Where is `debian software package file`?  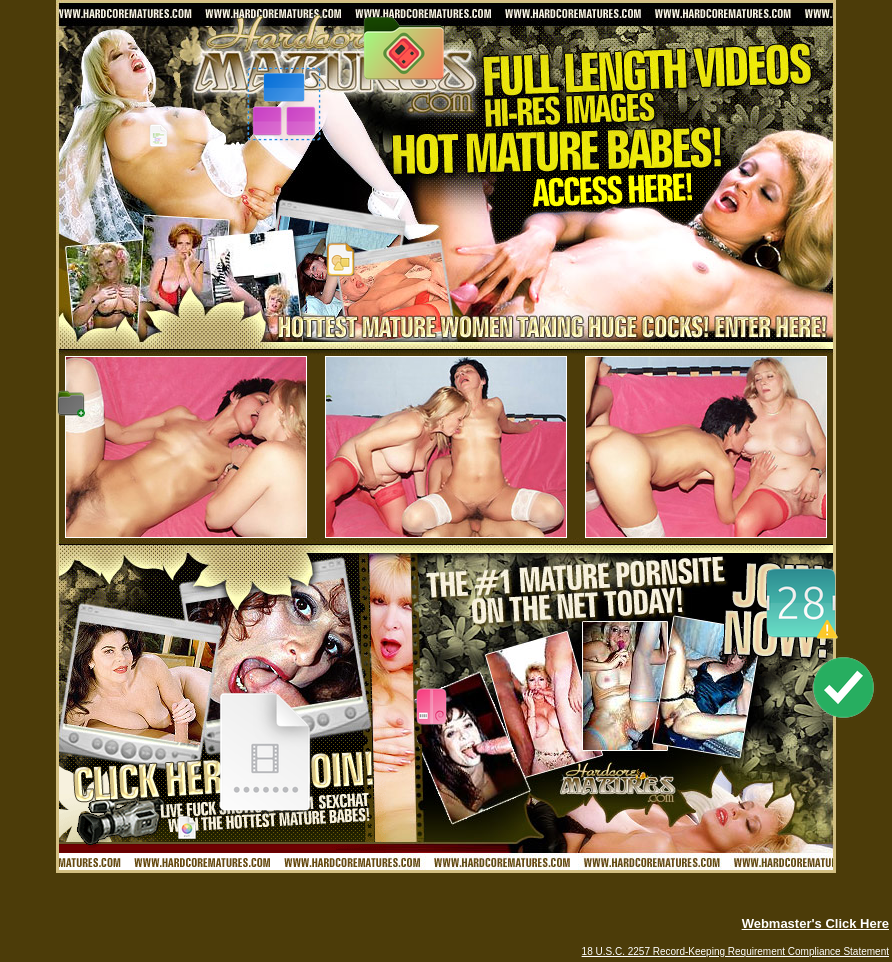 debian software package file is located at coordinates (431, 706).